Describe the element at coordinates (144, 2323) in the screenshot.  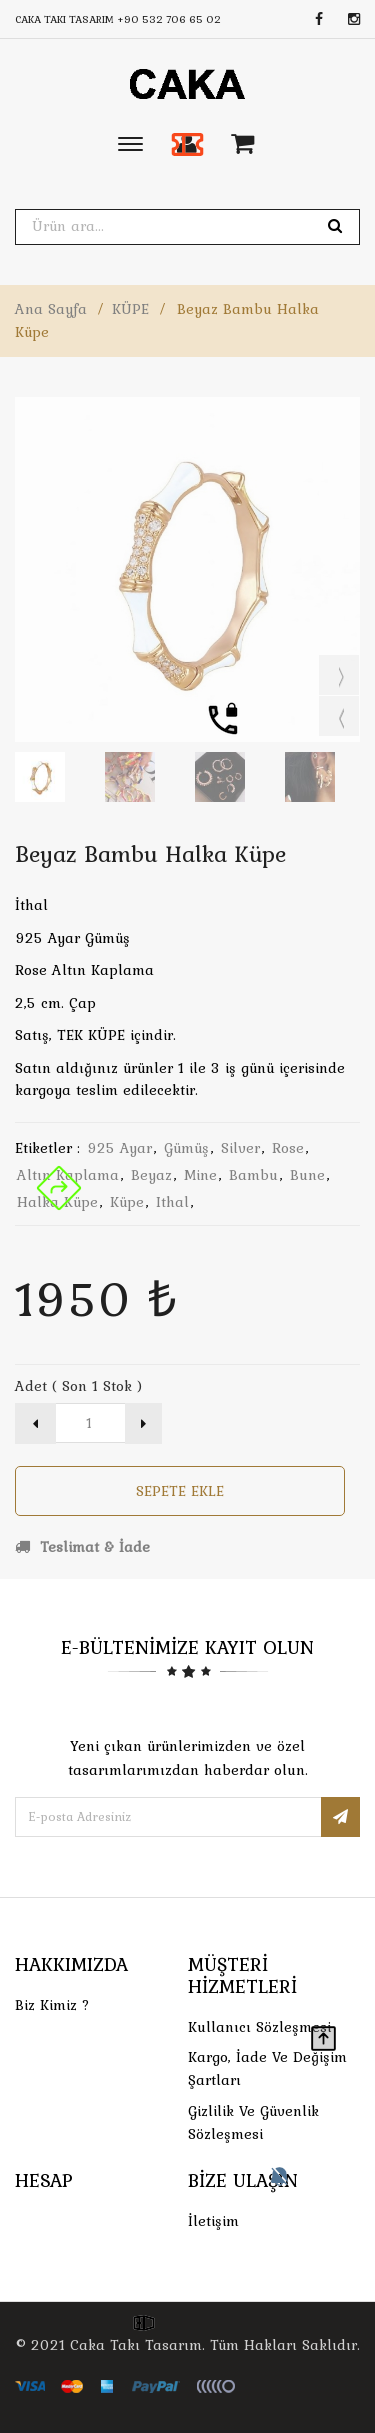
I see `view shipping or freight details` at that location.